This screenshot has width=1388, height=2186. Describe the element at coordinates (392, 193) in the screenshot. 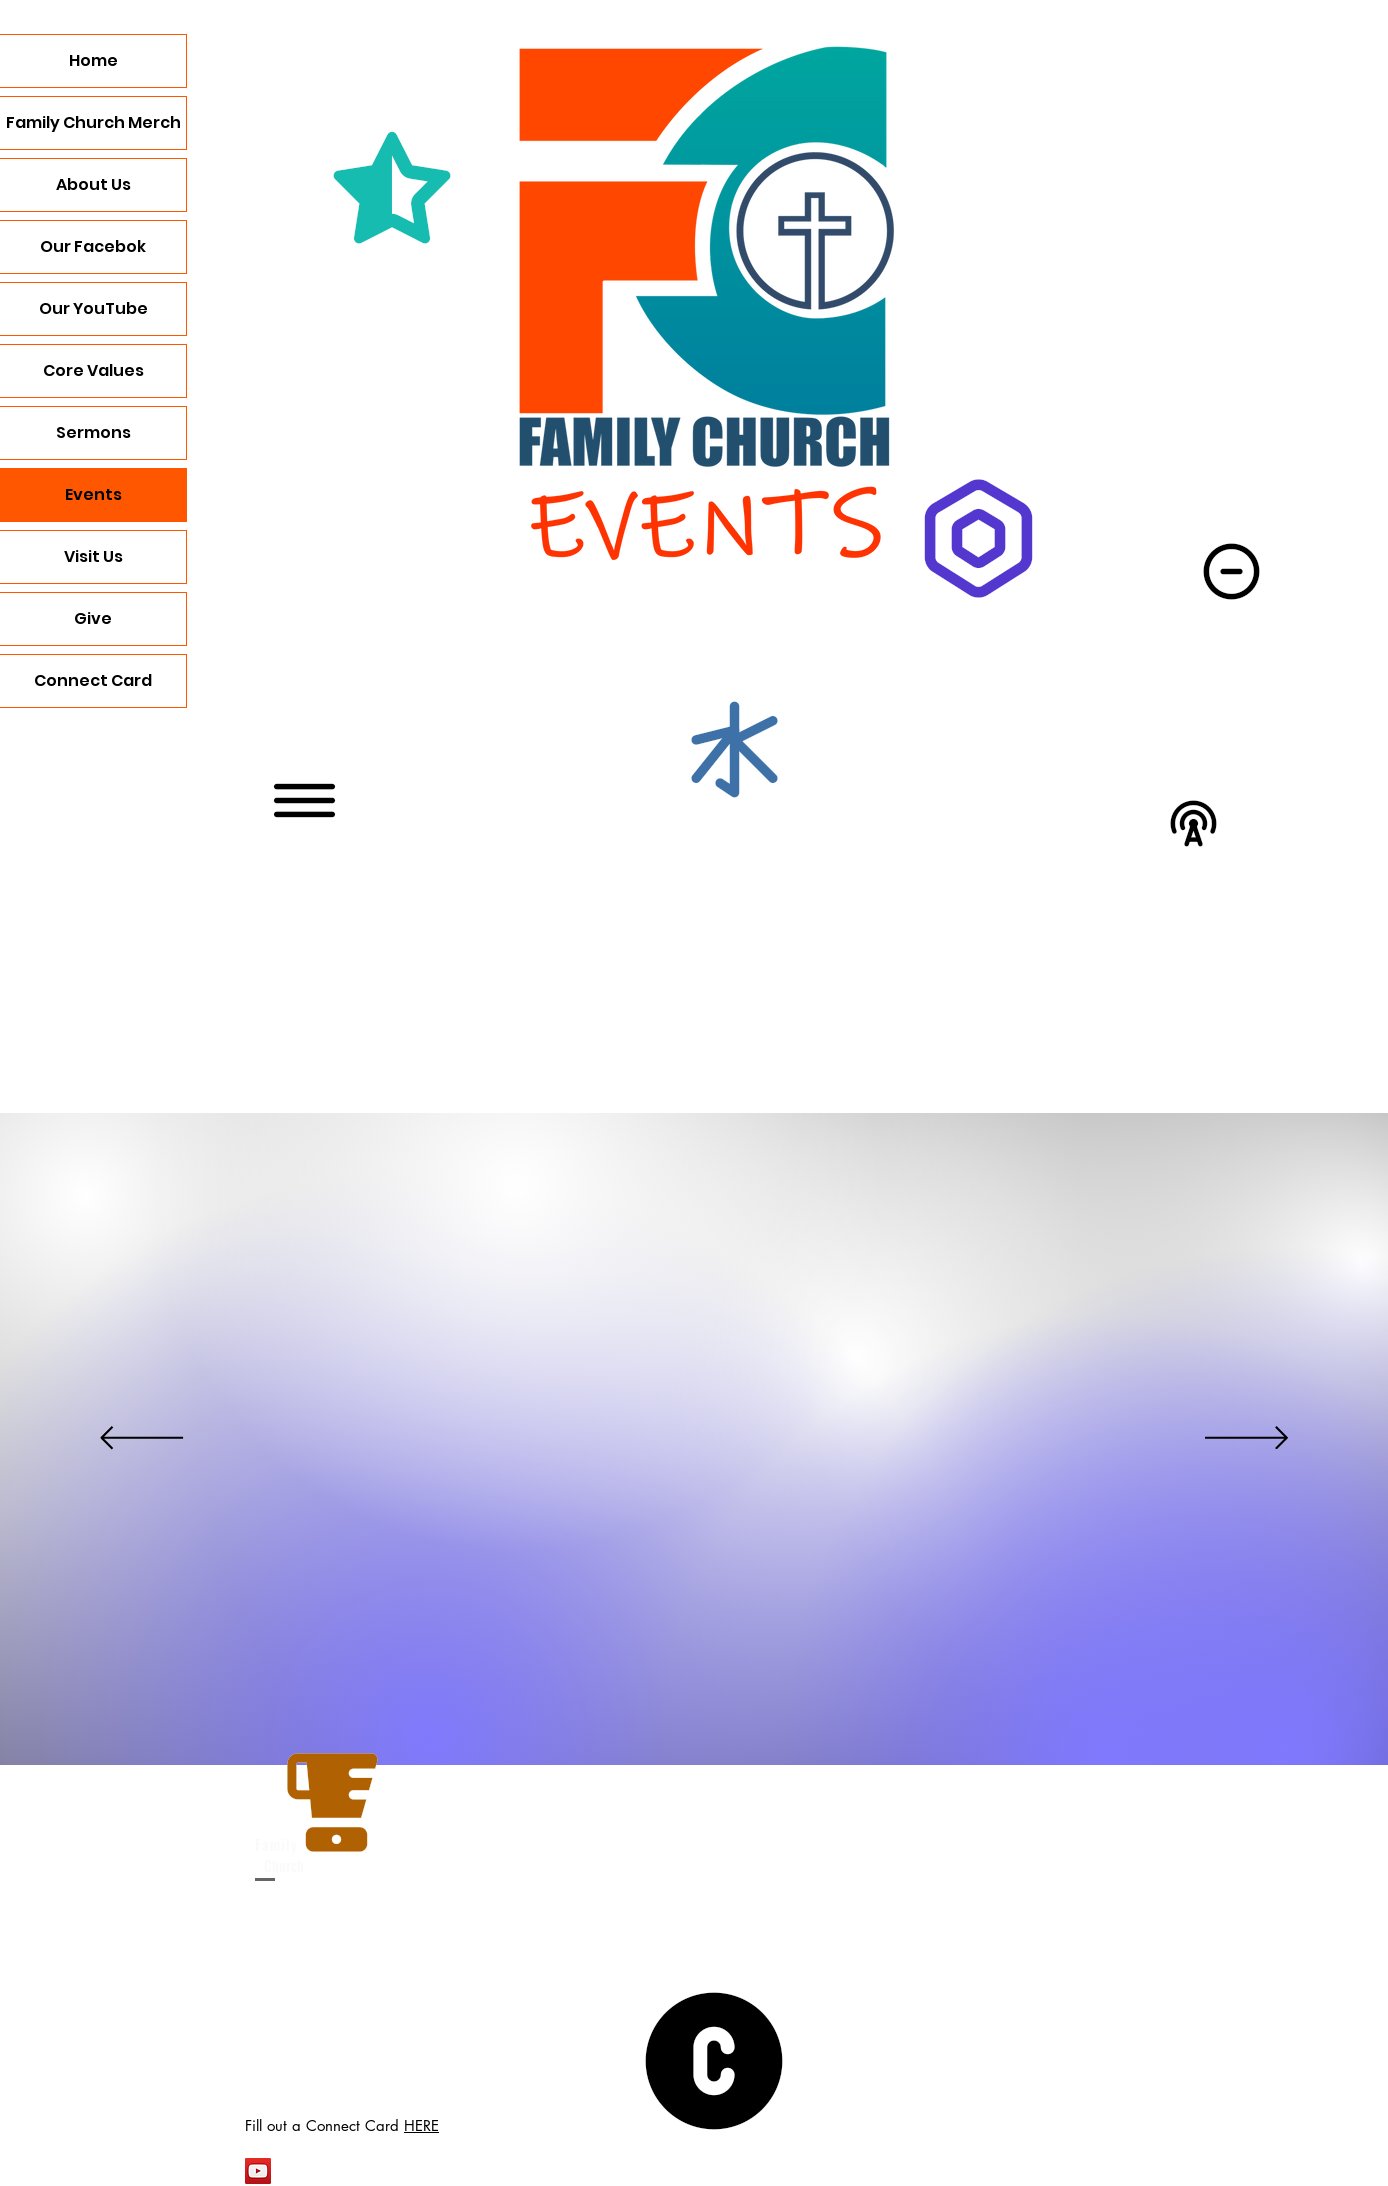

I see `indicates a partial or half-star rating` at that location.